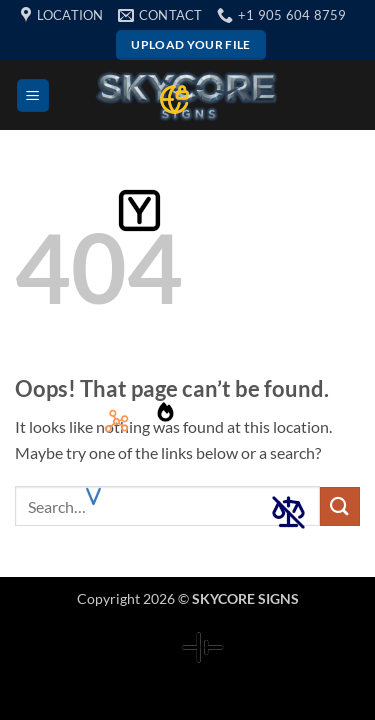 The width and height of the screenshot is (375, 720). What do you see at coordinates (174, 99) in the screenshot?
I see `access secure browsing or VPN settings` at bounding box center [174, 99].